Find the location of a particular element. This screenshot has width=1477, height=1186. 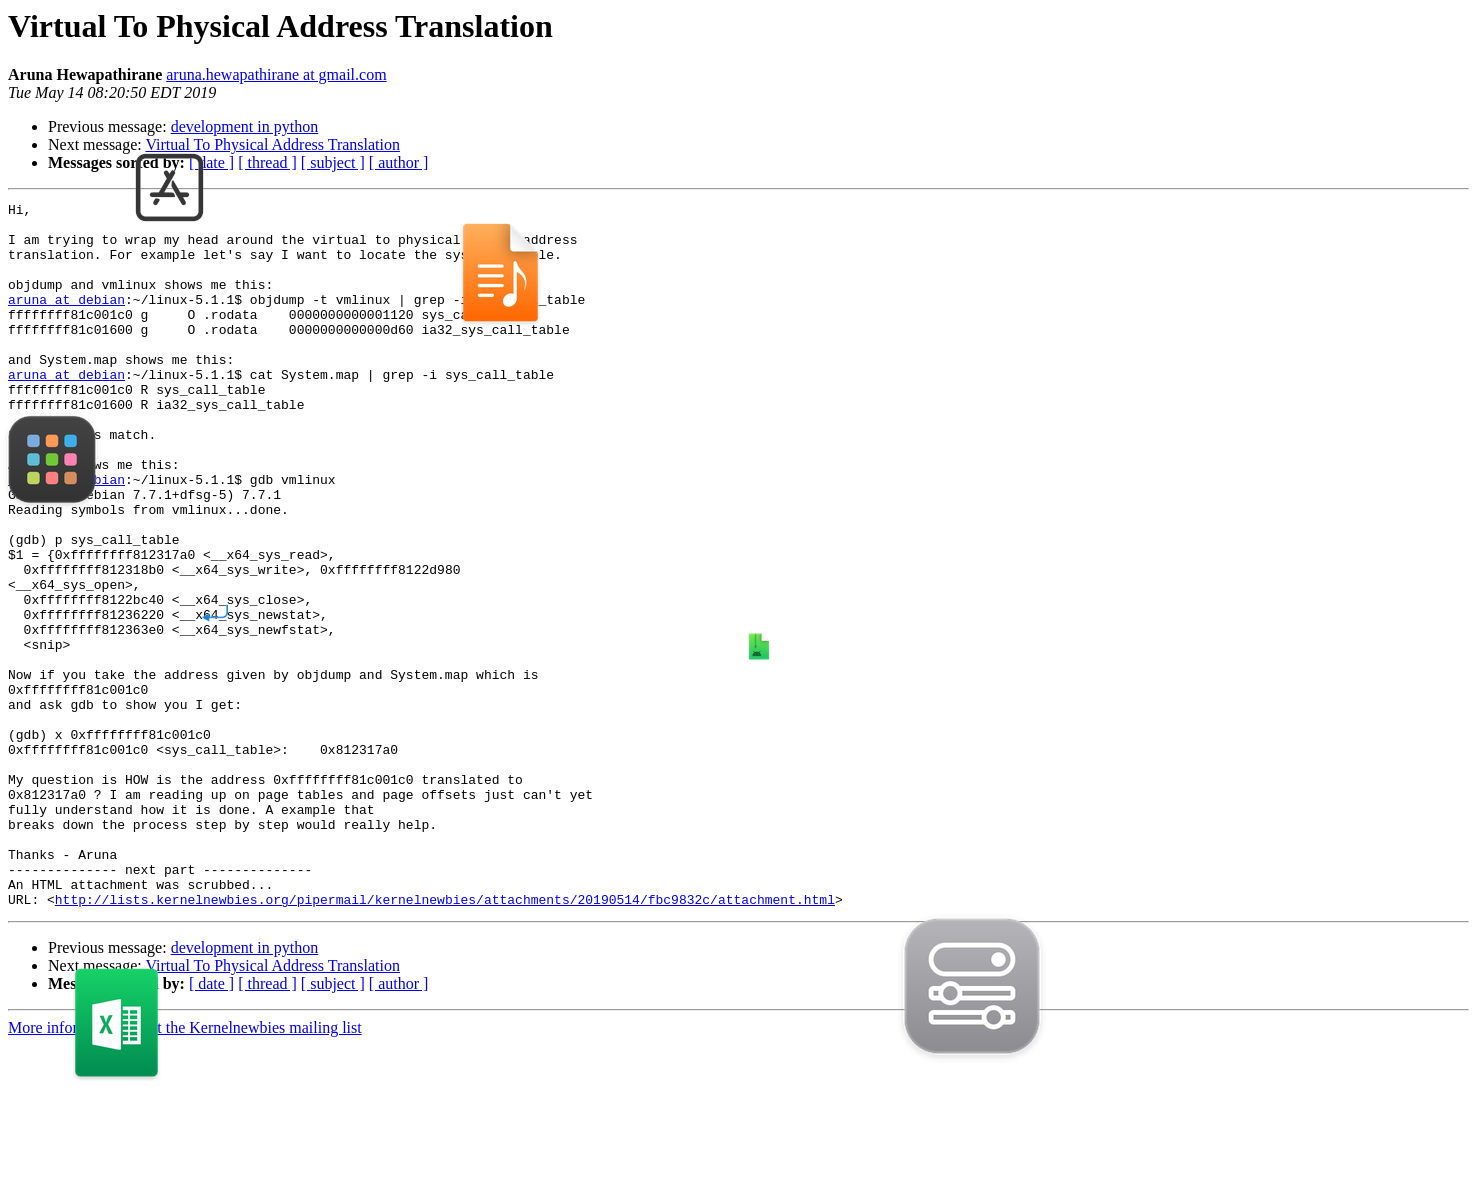

reply to the sender of an email is located at coordinates (214, 611).